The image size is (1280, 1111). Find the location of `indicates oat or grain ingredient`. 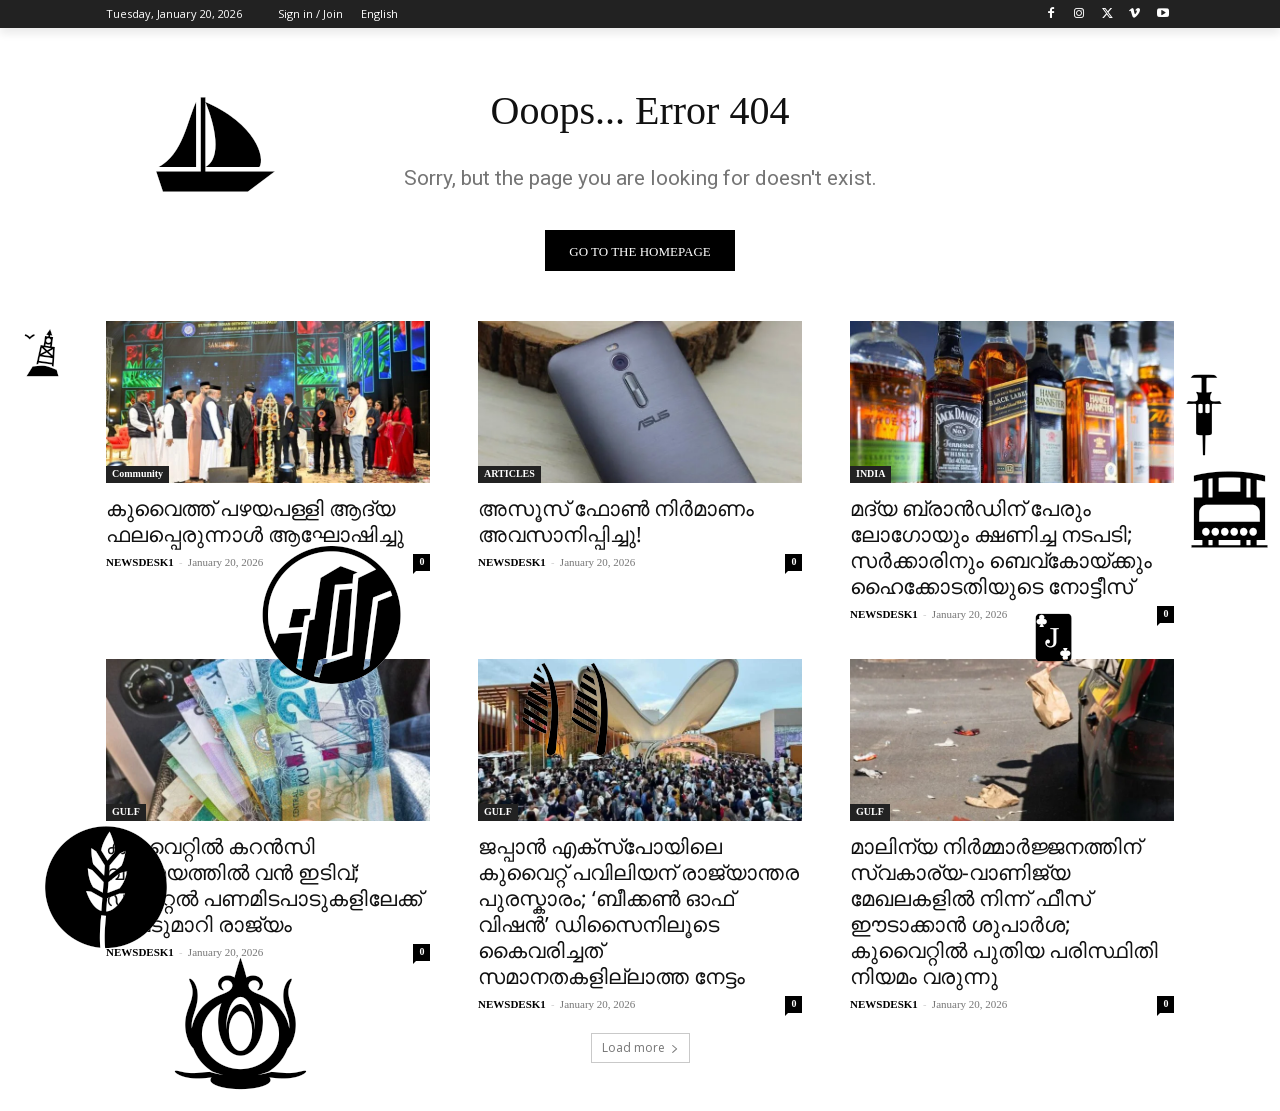

indicates oat or grain ingredient is located at coordinates (106, 886).